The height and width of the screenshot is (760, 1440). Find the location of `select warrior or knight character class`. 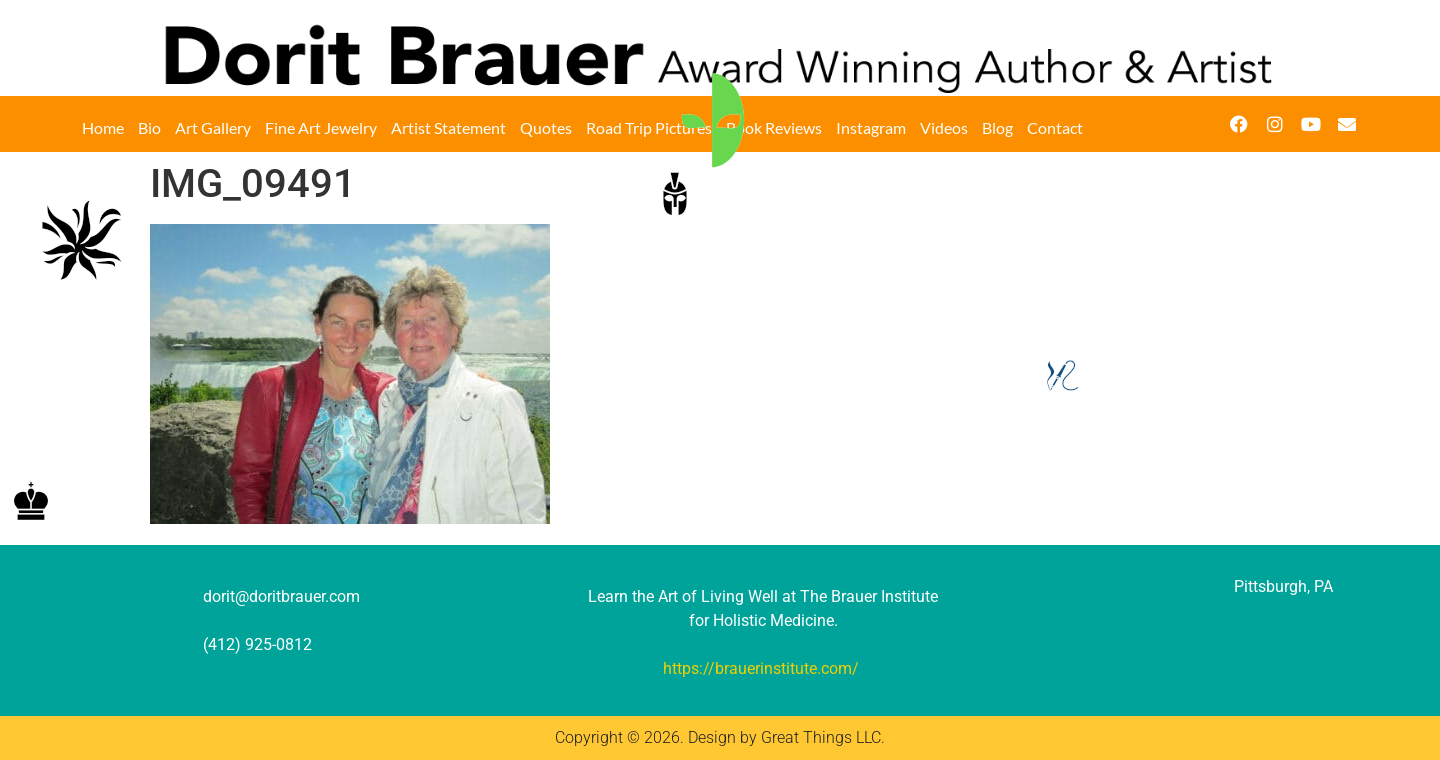

select warrior or knight character class is located at coordinates (675, 194).